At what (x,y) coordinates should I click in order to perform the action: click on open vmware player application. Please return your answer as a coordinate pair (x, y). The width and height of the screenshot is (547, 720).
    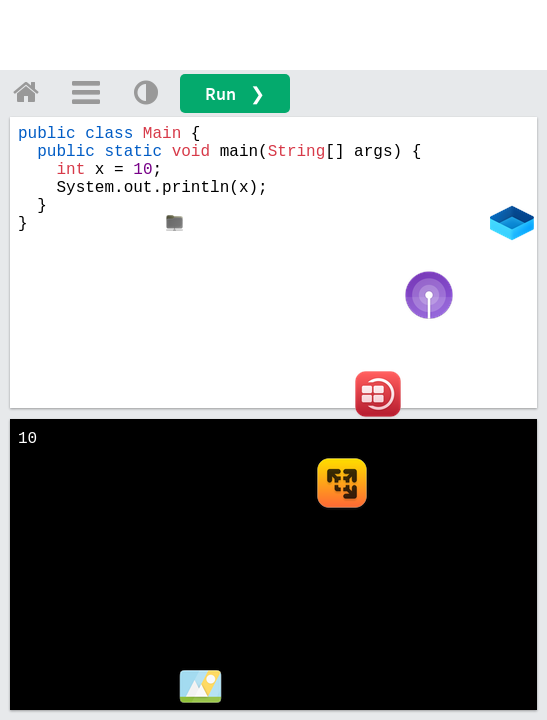
    Looking at the image, I should click on (342, 483).